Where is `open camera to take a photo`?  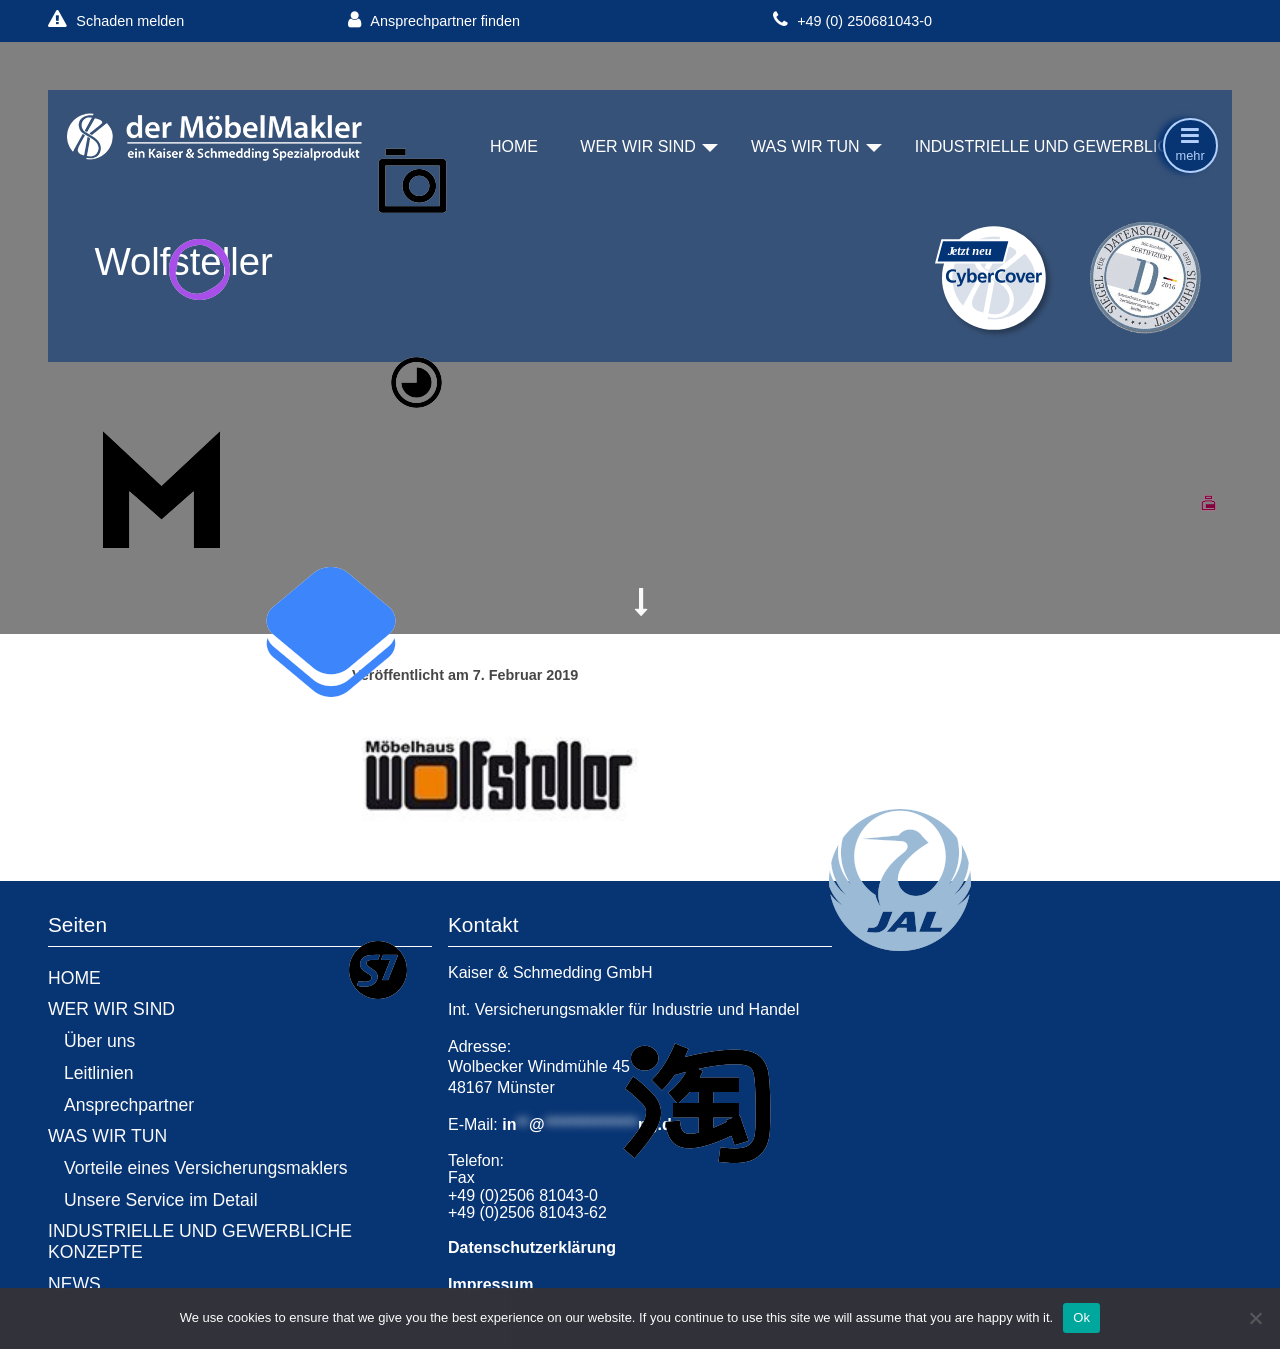 open camera to take a photo is located at coordinates (412, 182).